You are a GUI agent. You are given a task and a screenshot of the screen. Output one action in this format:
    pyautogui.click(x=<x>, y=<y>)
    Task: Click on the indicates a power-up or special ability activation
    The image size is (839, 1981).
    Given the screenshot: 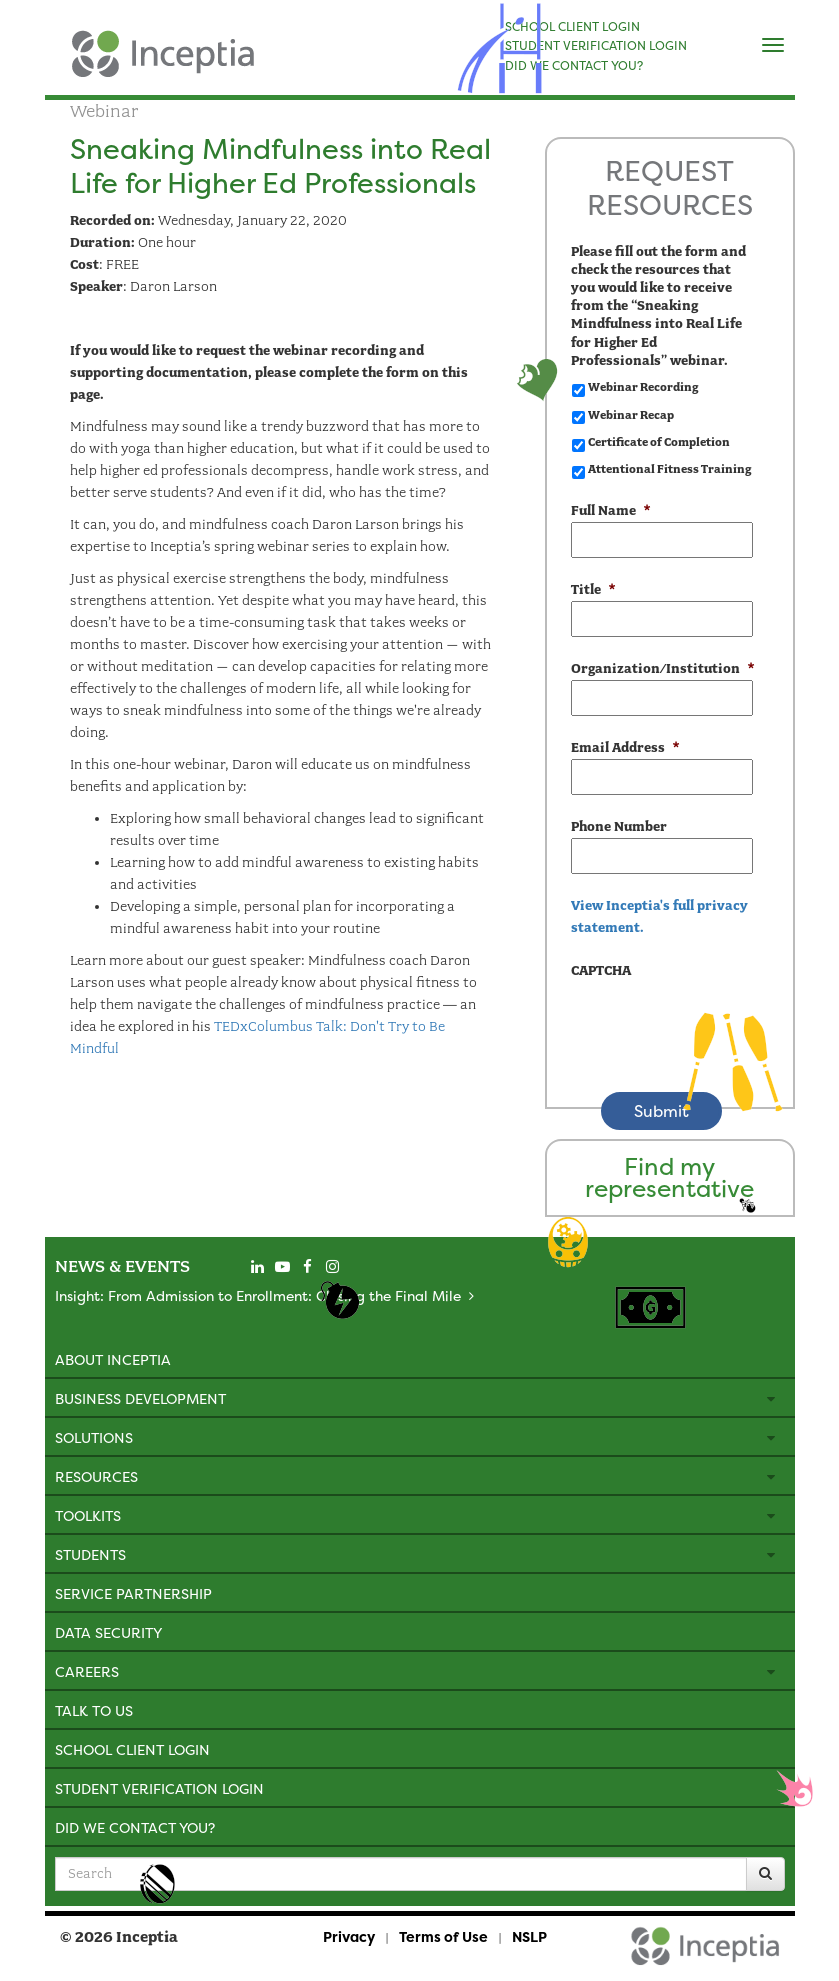 What is the action you would take?
    pyautogui.click(x=794, y=1788)
    